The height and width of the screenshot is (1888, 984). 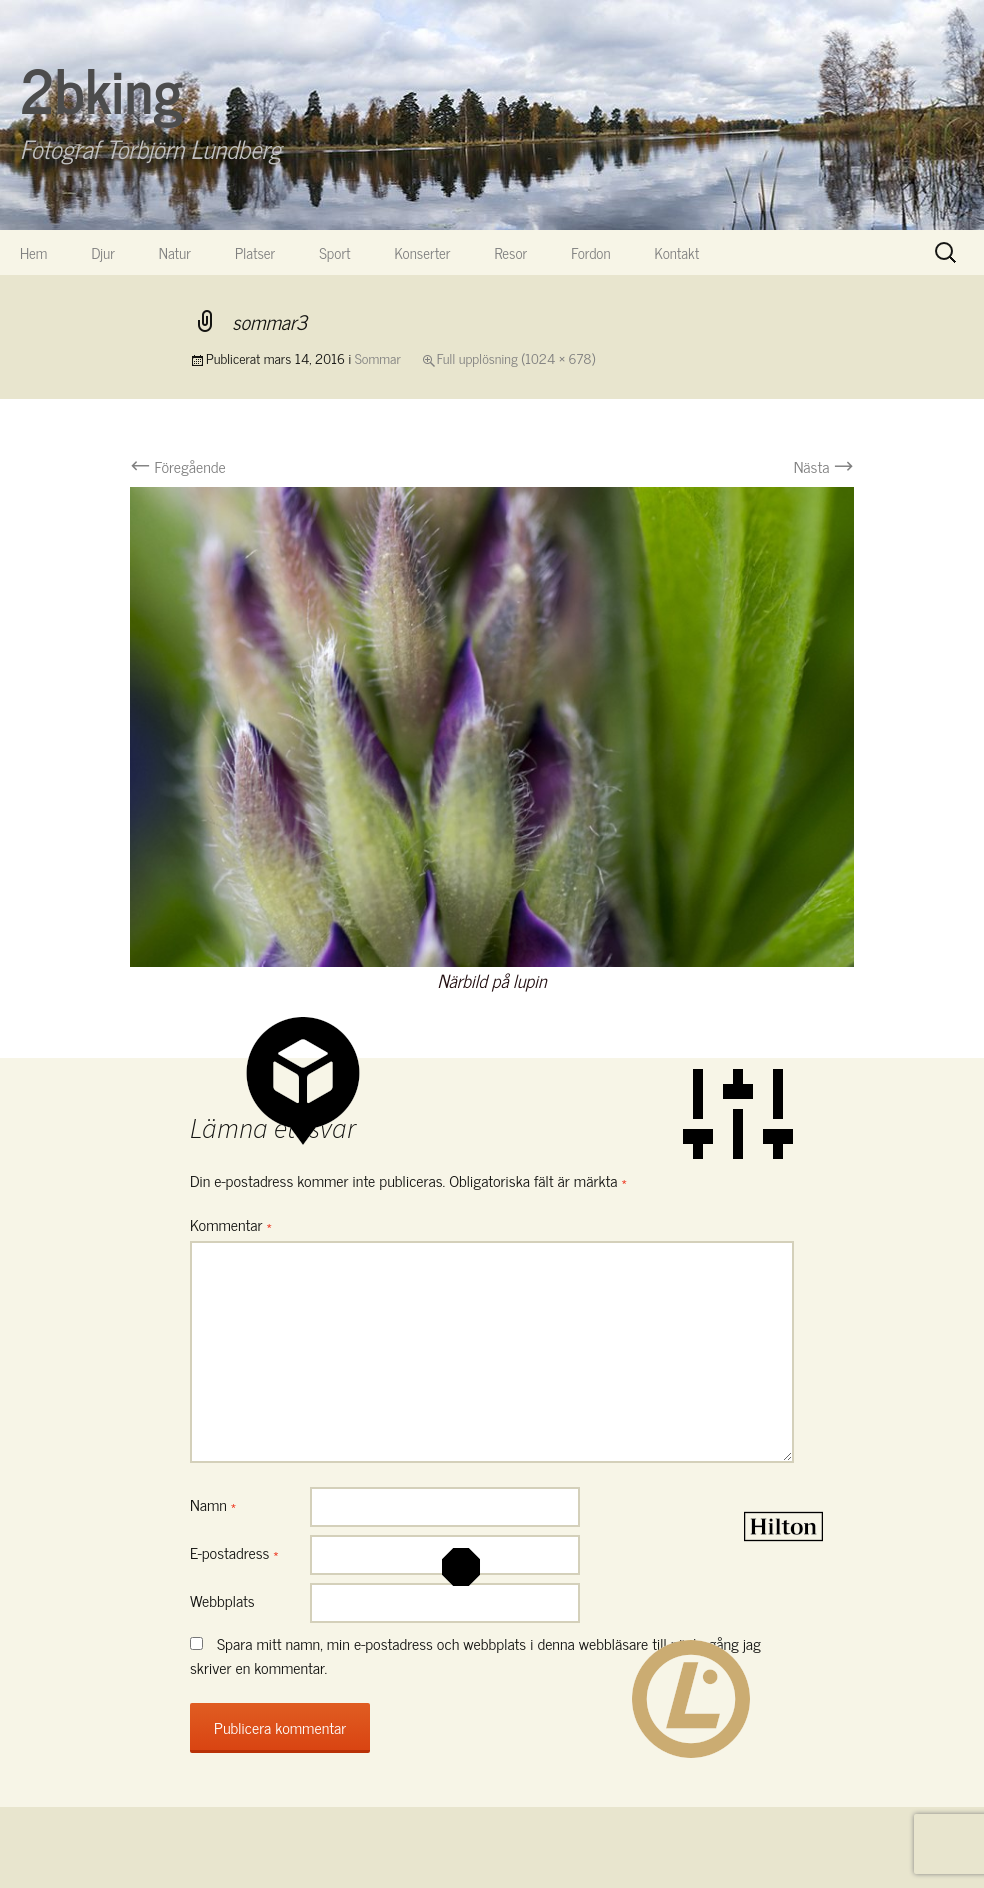 I want to click on linux professional institute logo, so click(x=691, y=1699).